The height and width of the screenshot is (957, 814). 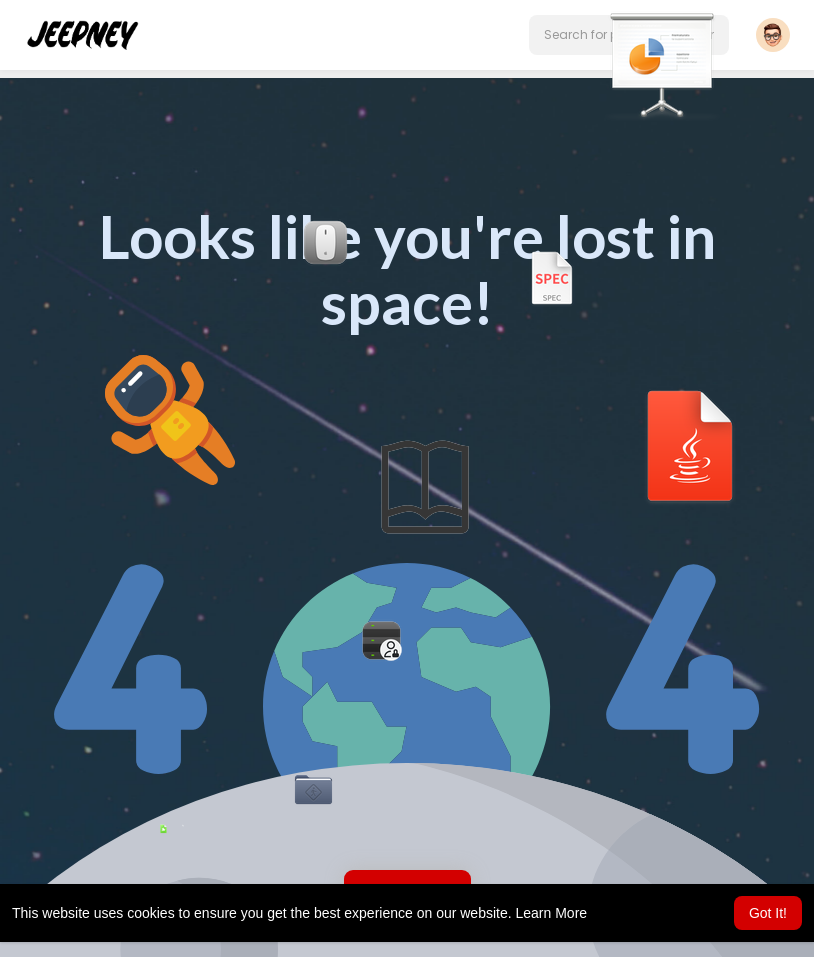 I want to click on access public or shared files folder, so click(x=313, y=789).